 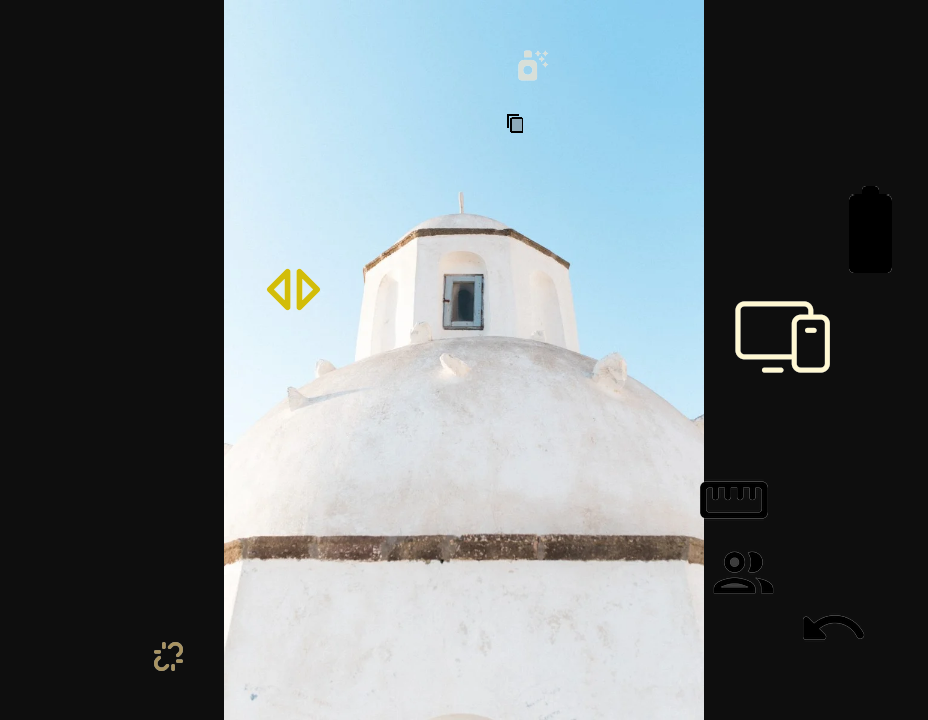 I want to click on manage connected devices, so click(x=781, y=337).